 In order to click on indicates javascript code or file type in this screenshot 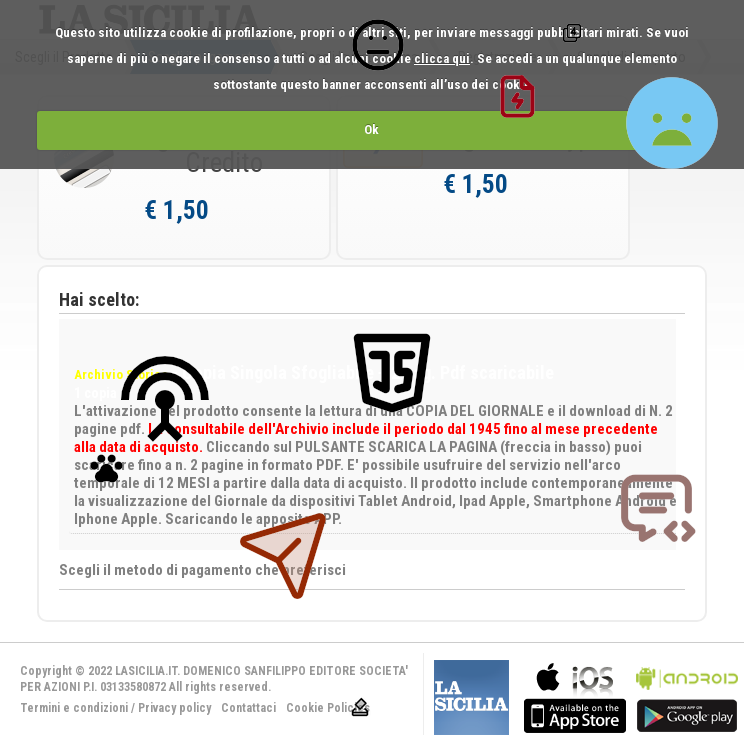, I will do `click(392, 372)`.